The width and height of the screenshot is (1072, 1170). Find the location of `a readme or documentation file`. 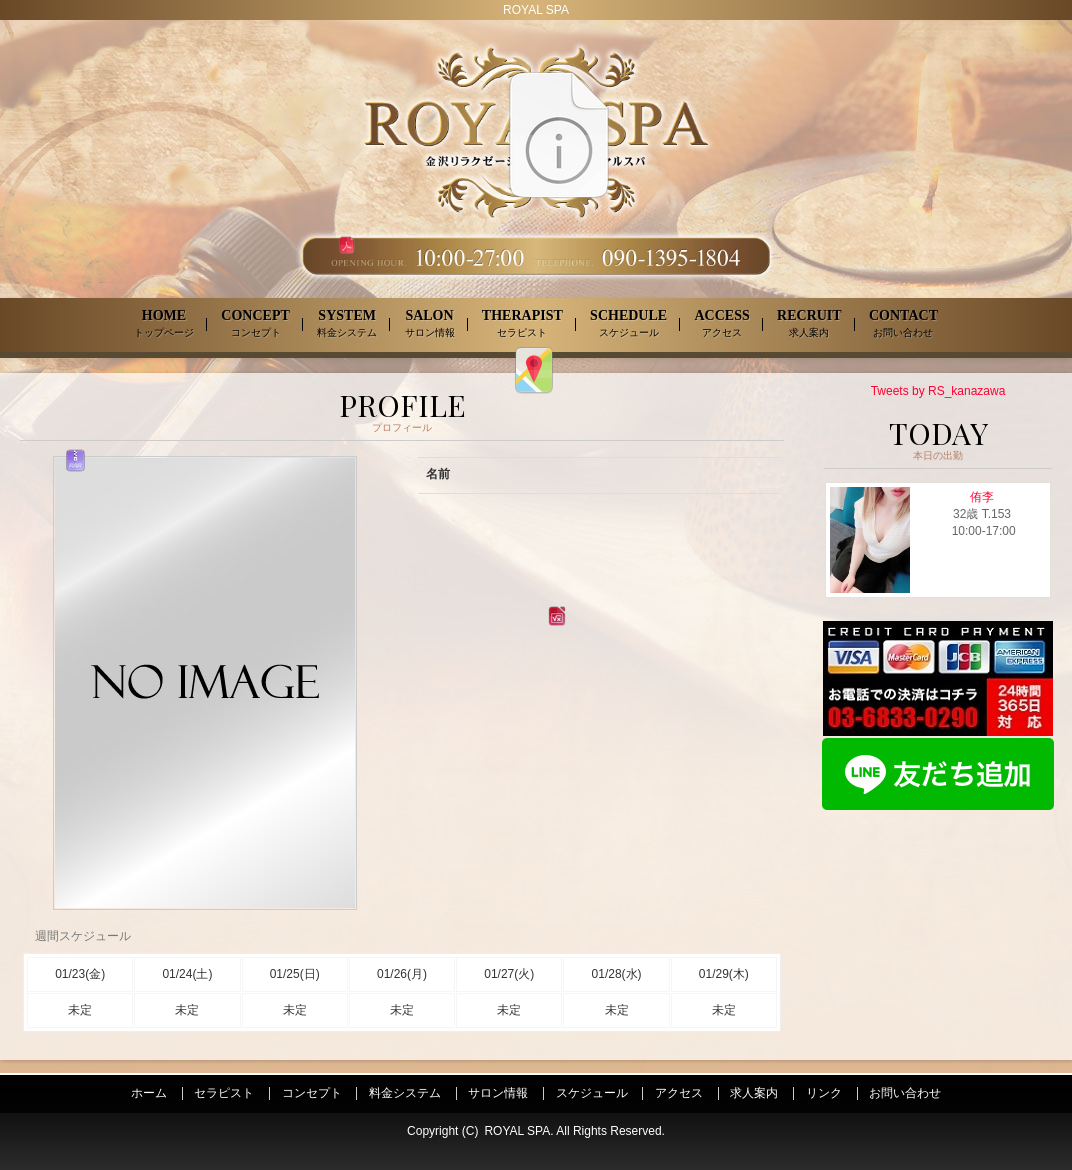

a readme or documentation file is located at coordinates (559, 135).